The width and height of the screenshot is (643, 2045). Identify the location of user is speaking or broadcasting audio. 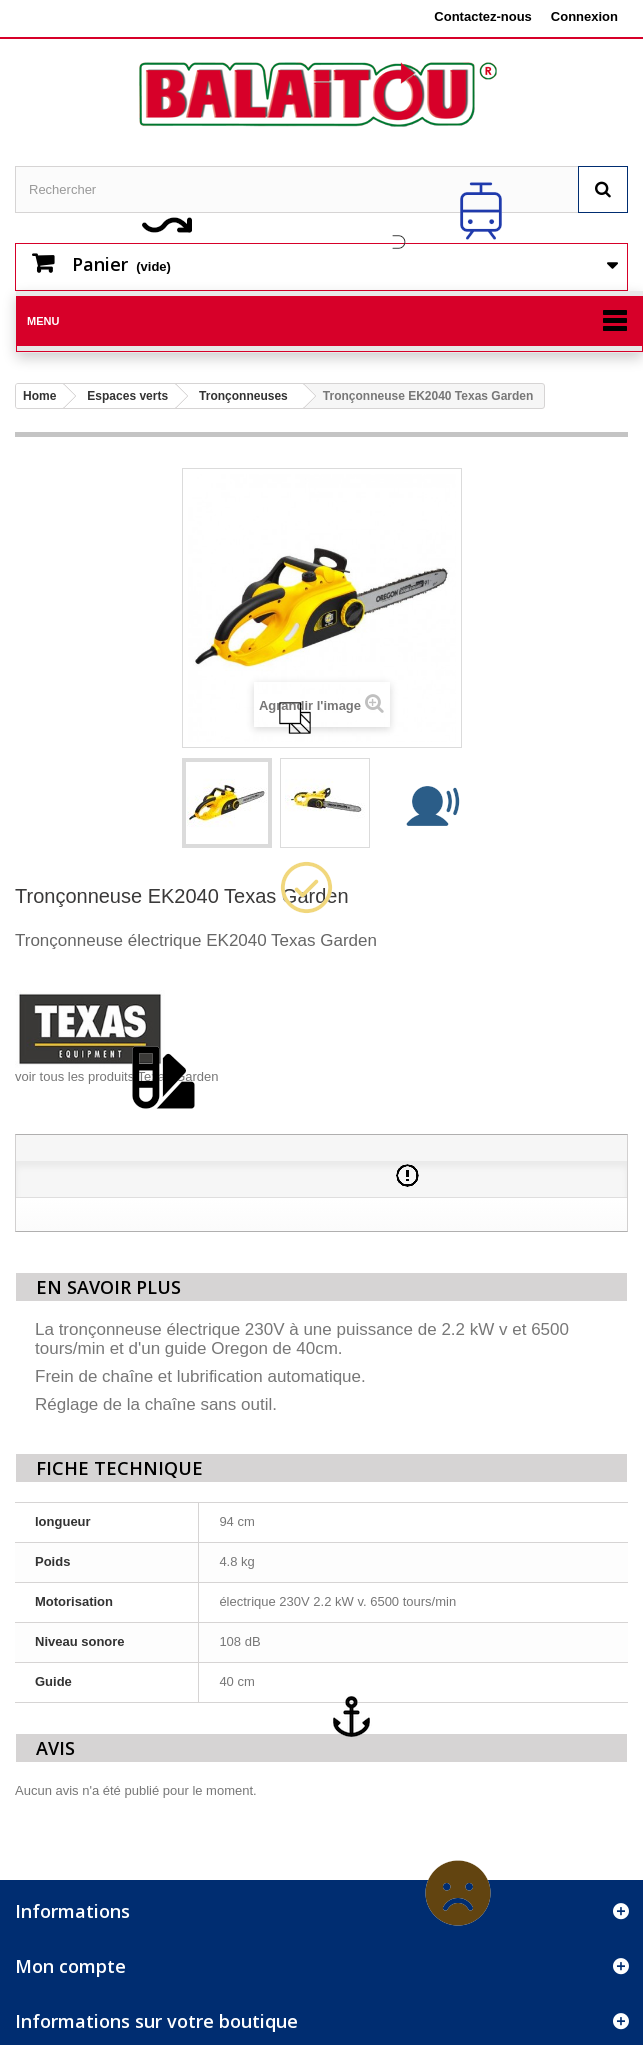
(432, 806).